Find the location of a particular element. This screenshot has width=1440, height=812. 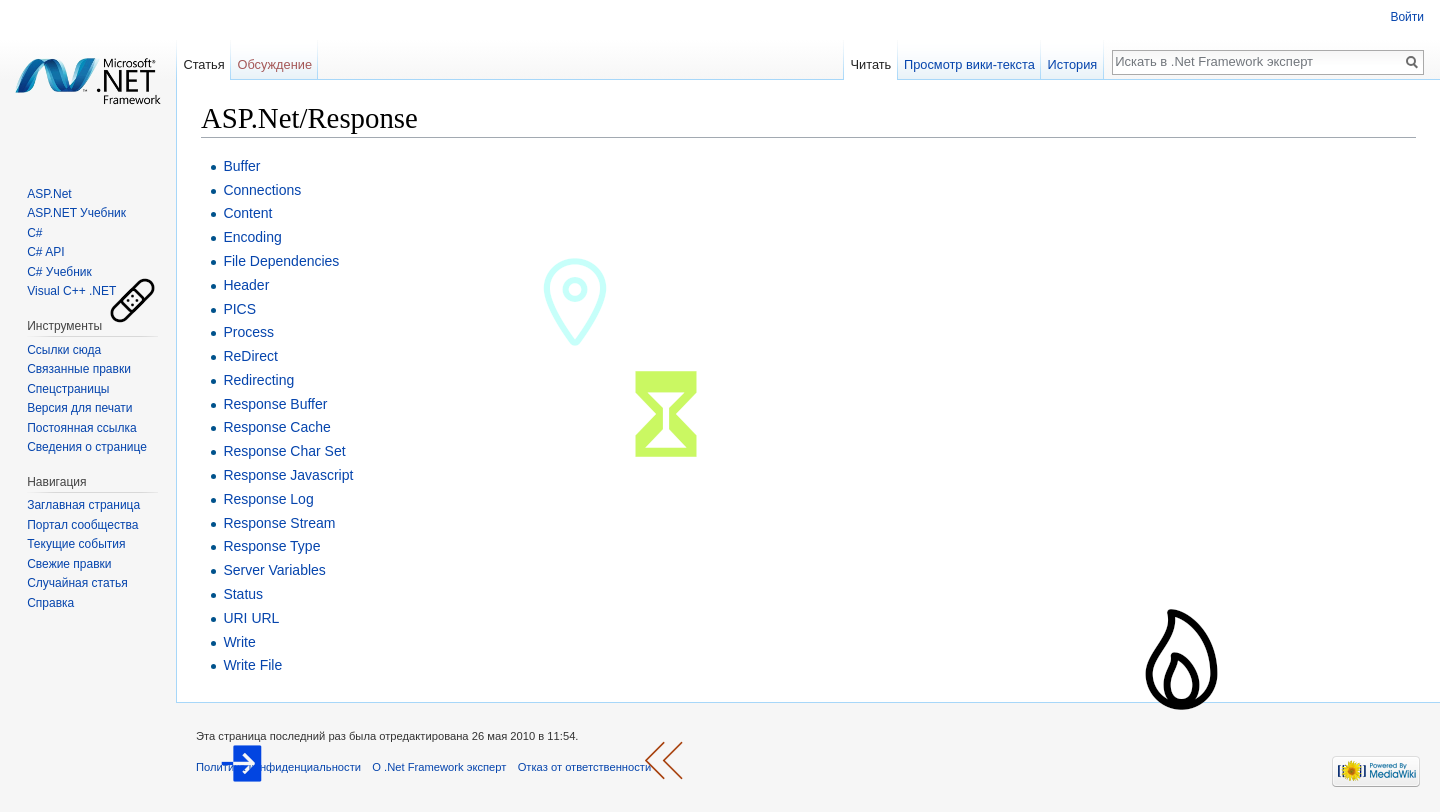

view current location on map is located at coordinates (575, 302).